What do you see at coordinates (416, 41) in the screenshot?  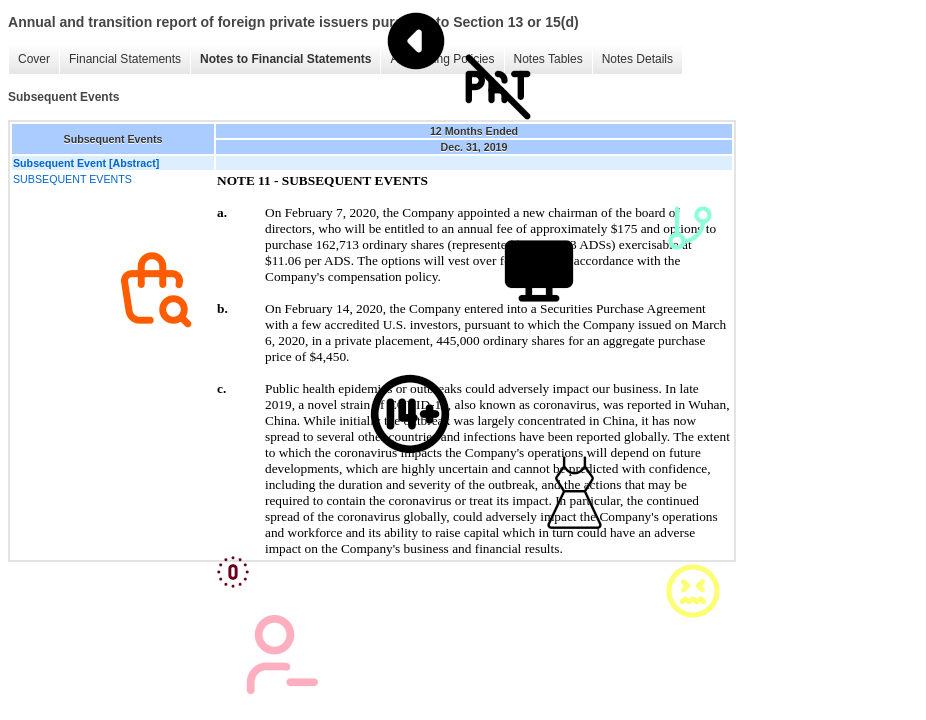 I see `go back to the previous screen` at bounding box center [416, 41].